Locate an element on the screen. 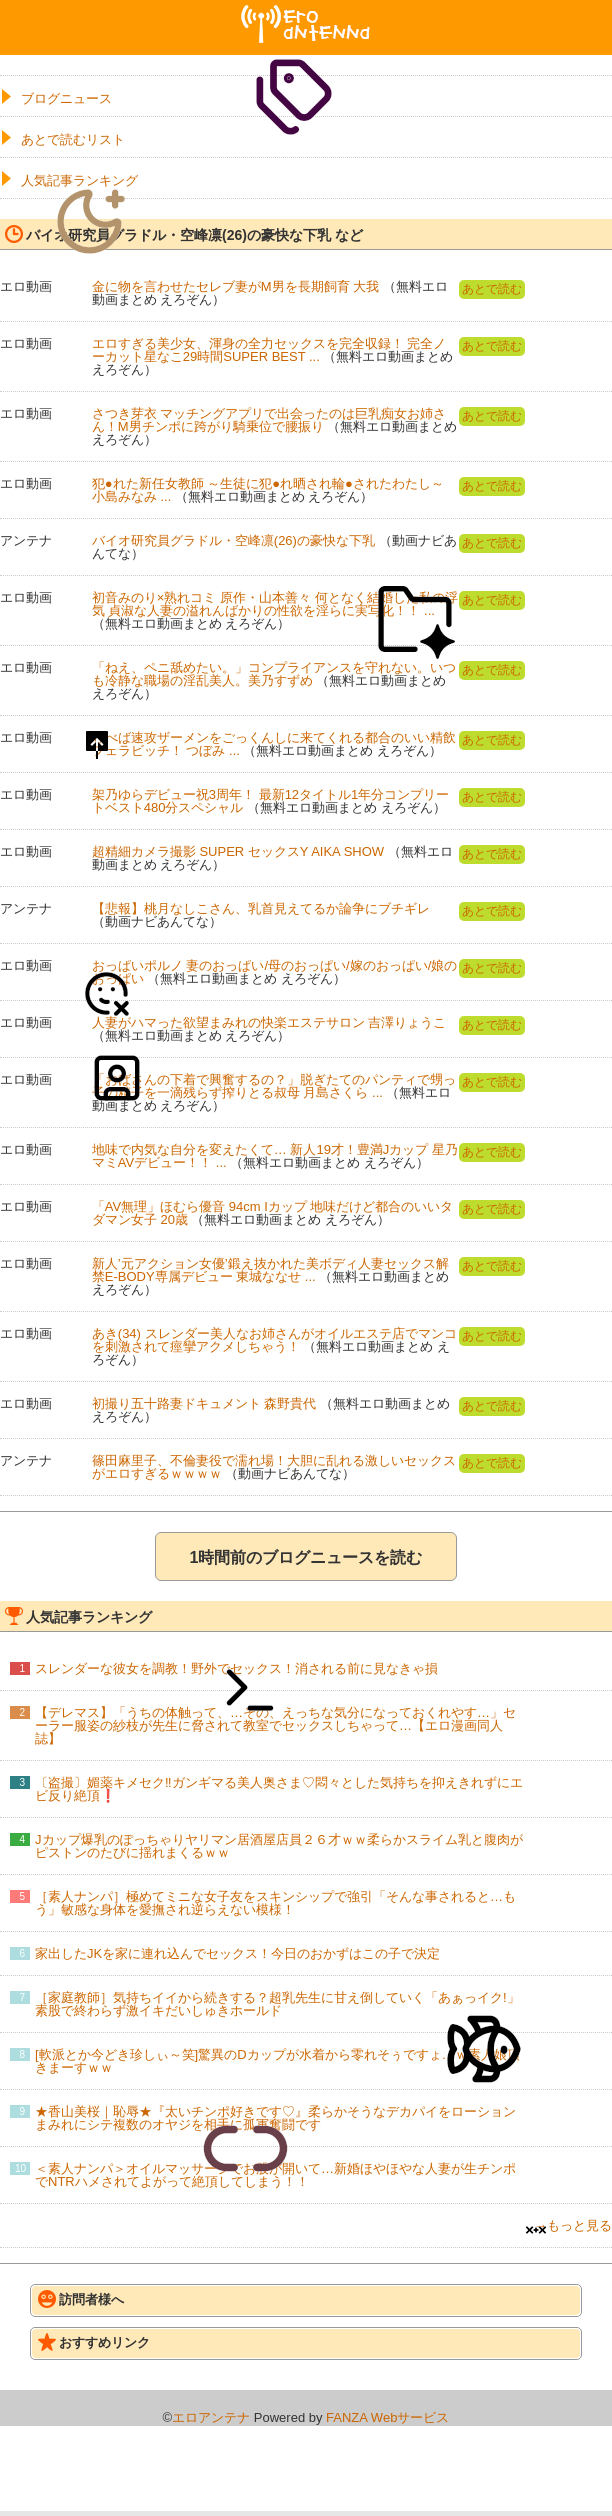  open command line terminal is located at coordinates (250, 1690).